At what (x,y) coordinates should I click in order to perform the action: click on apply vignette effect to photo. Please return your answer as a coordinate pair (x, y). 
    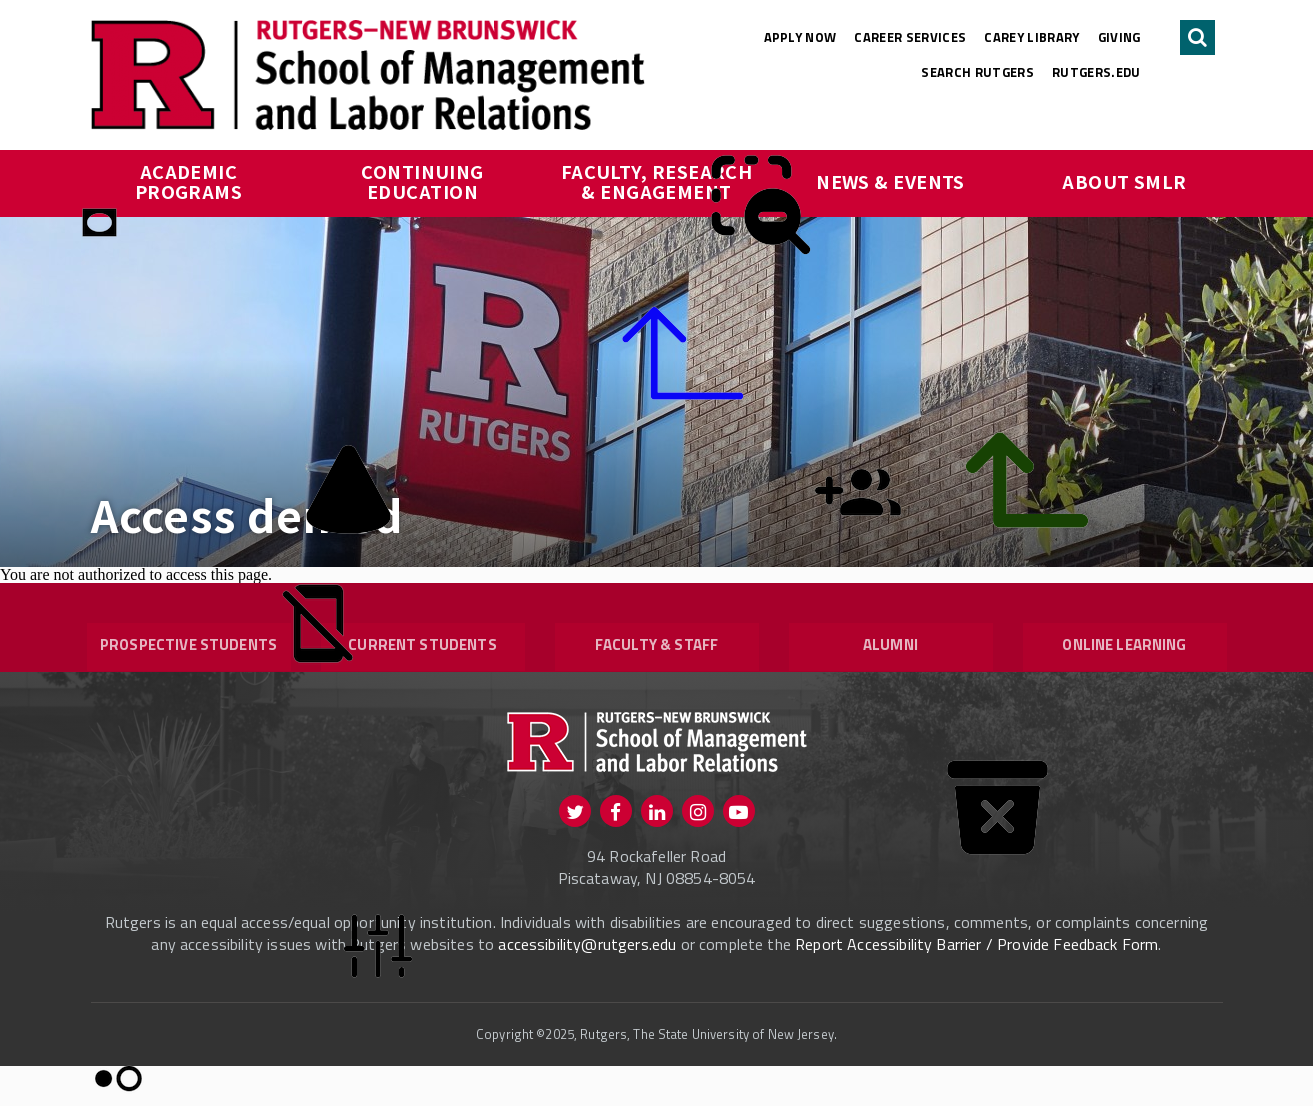
    Looking at the image, I should click on (99, 222).